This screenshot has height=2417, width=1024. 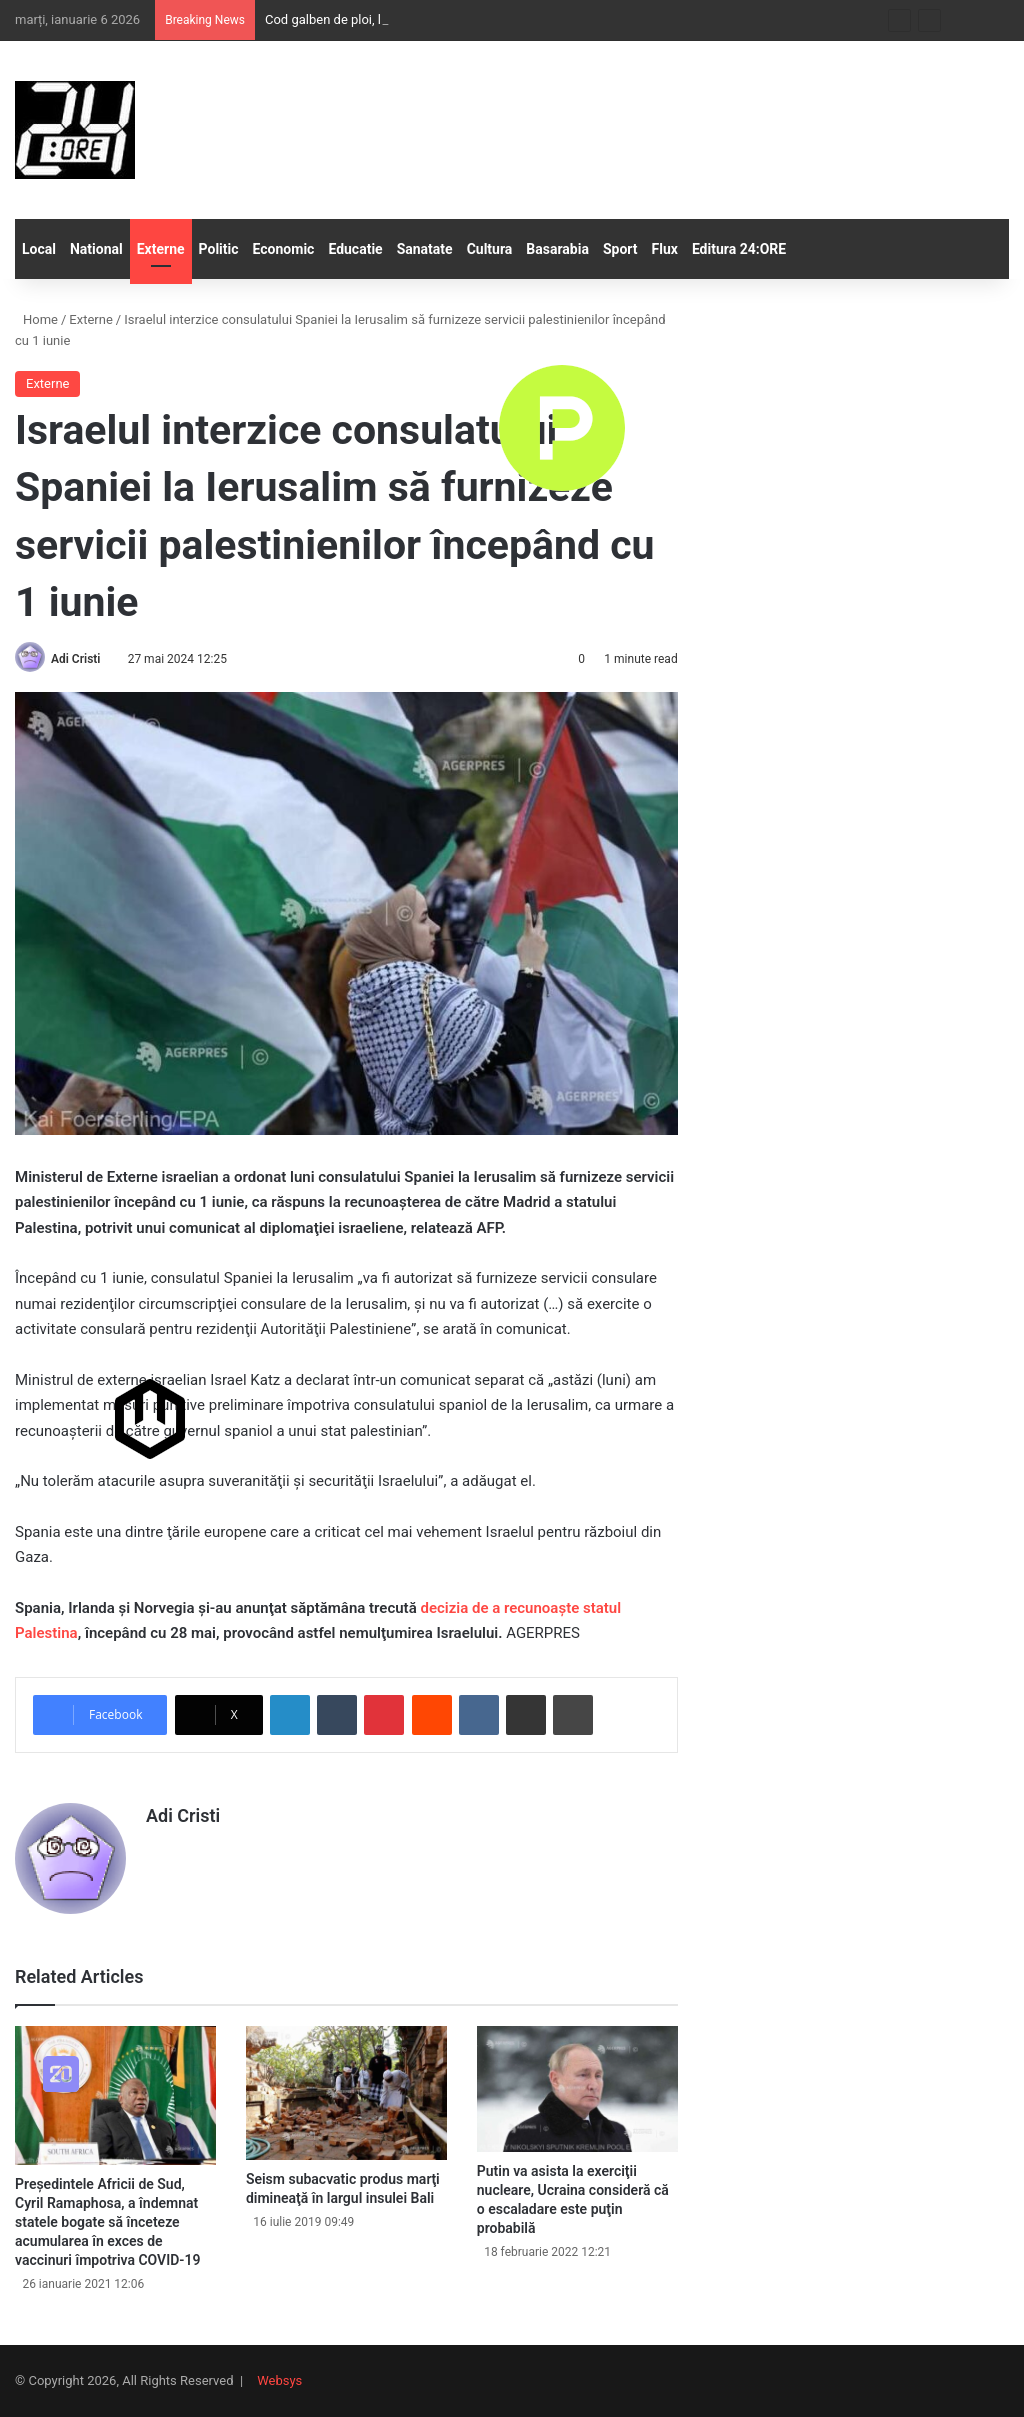 I want to click on visit Product Hunt website, so click(x=562, y=428).